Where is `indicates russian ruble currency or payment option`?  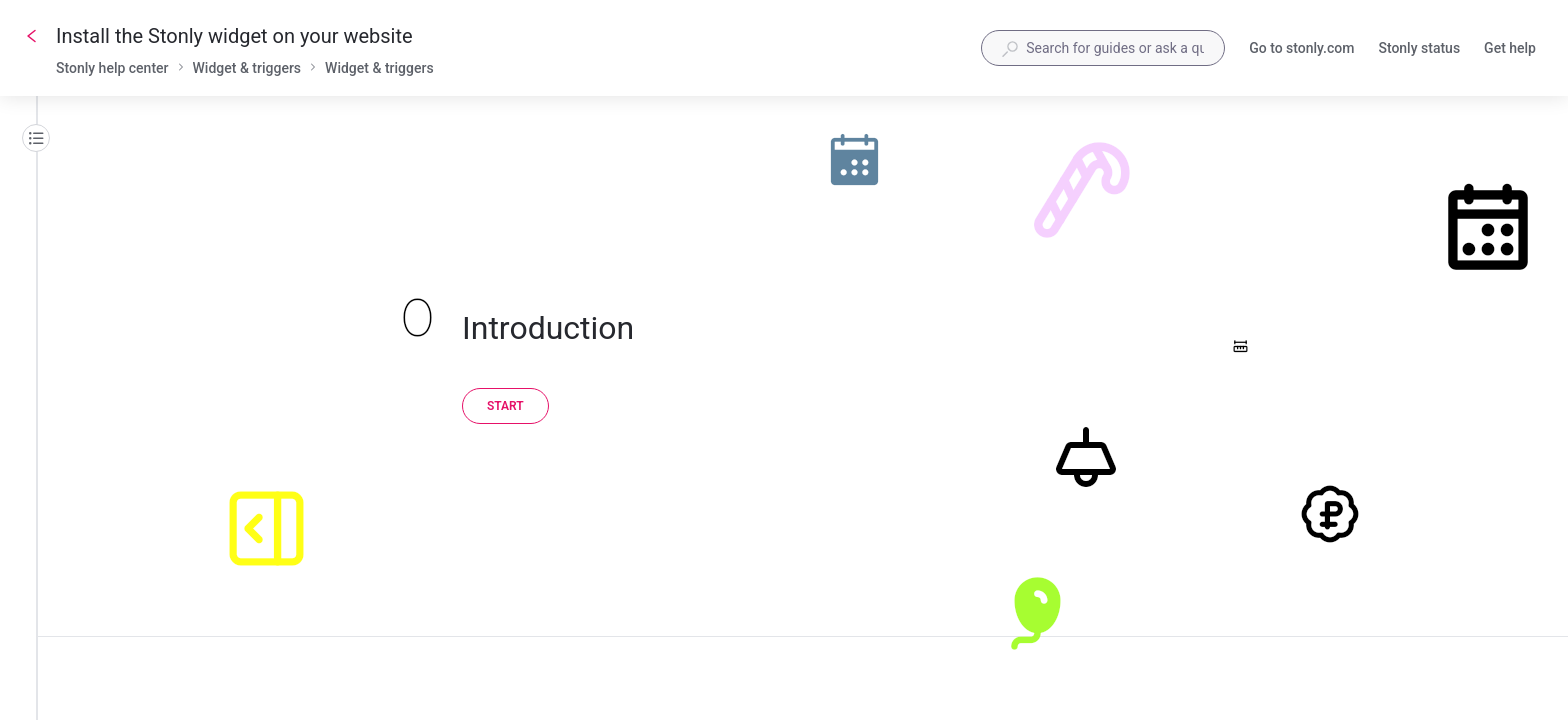 indicates russian ruble currency or payment option is located at coordinates (1330, 514).